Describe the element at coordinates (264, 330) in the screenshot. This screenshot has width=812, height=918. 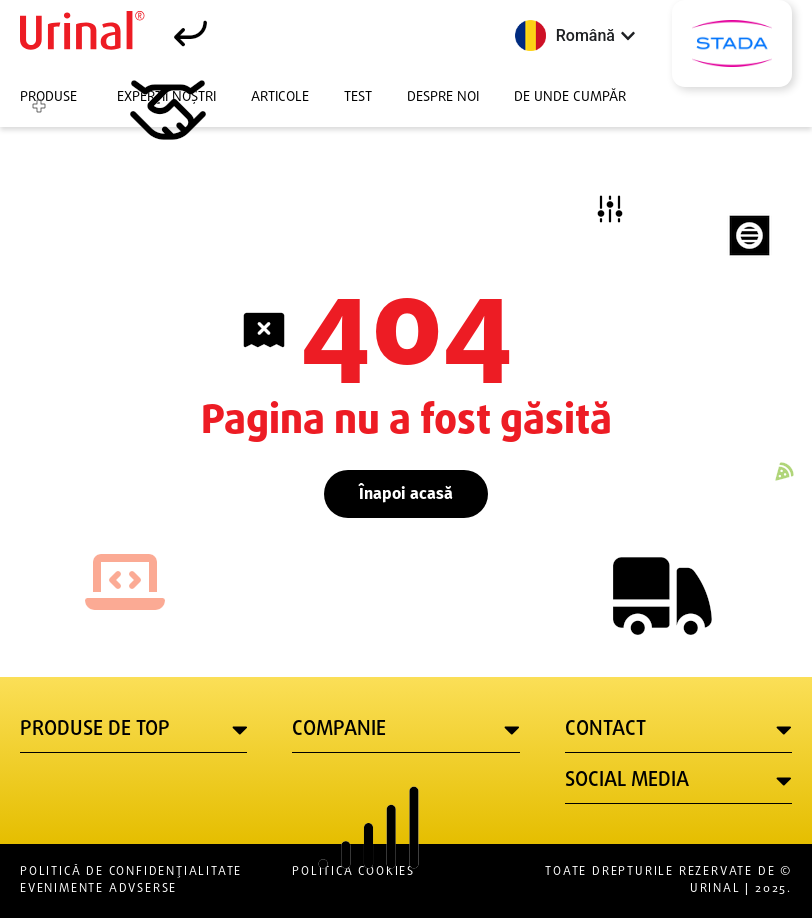
I see `cancel or void a receipt` at that location.